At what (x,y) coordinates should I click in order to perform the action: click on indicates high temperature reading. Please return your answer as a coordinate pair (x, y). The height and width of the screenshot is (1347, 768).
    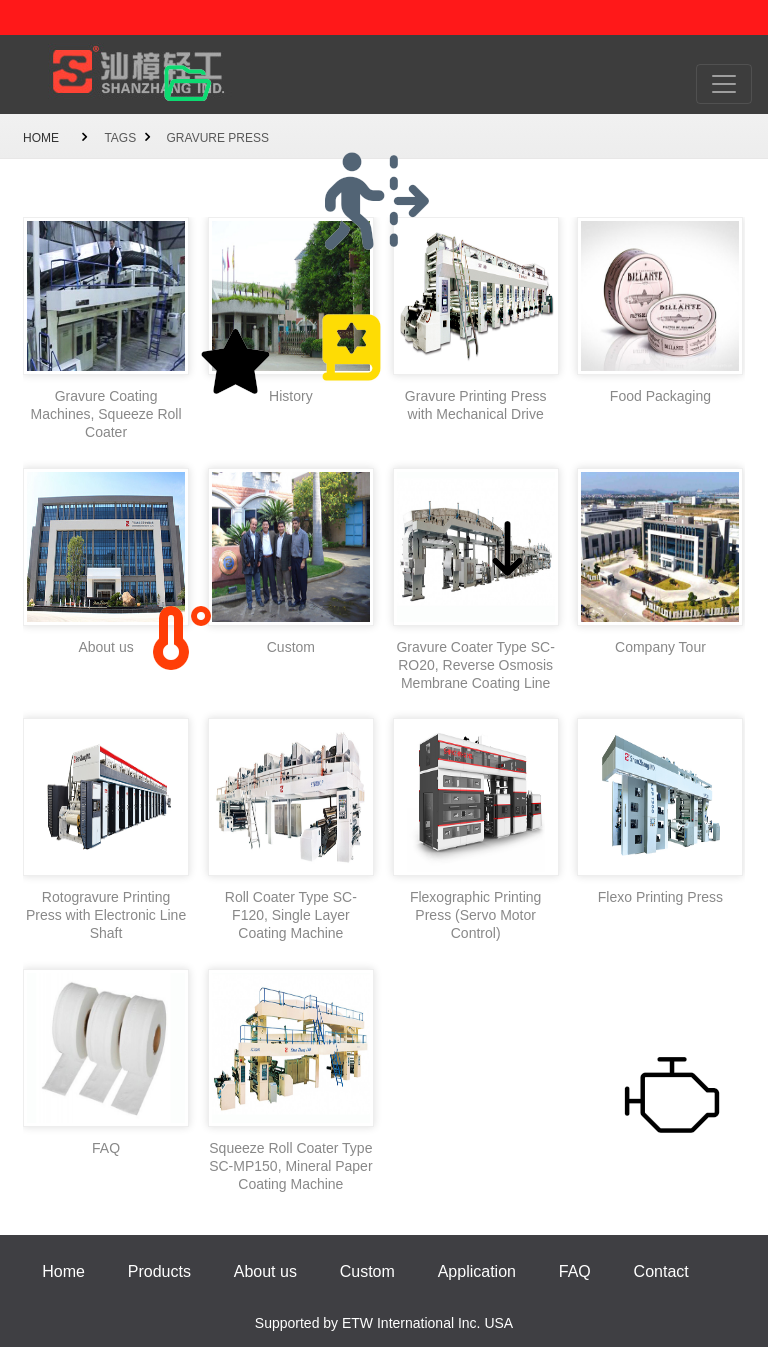
    Looking at the image, I should click on (179, 638).